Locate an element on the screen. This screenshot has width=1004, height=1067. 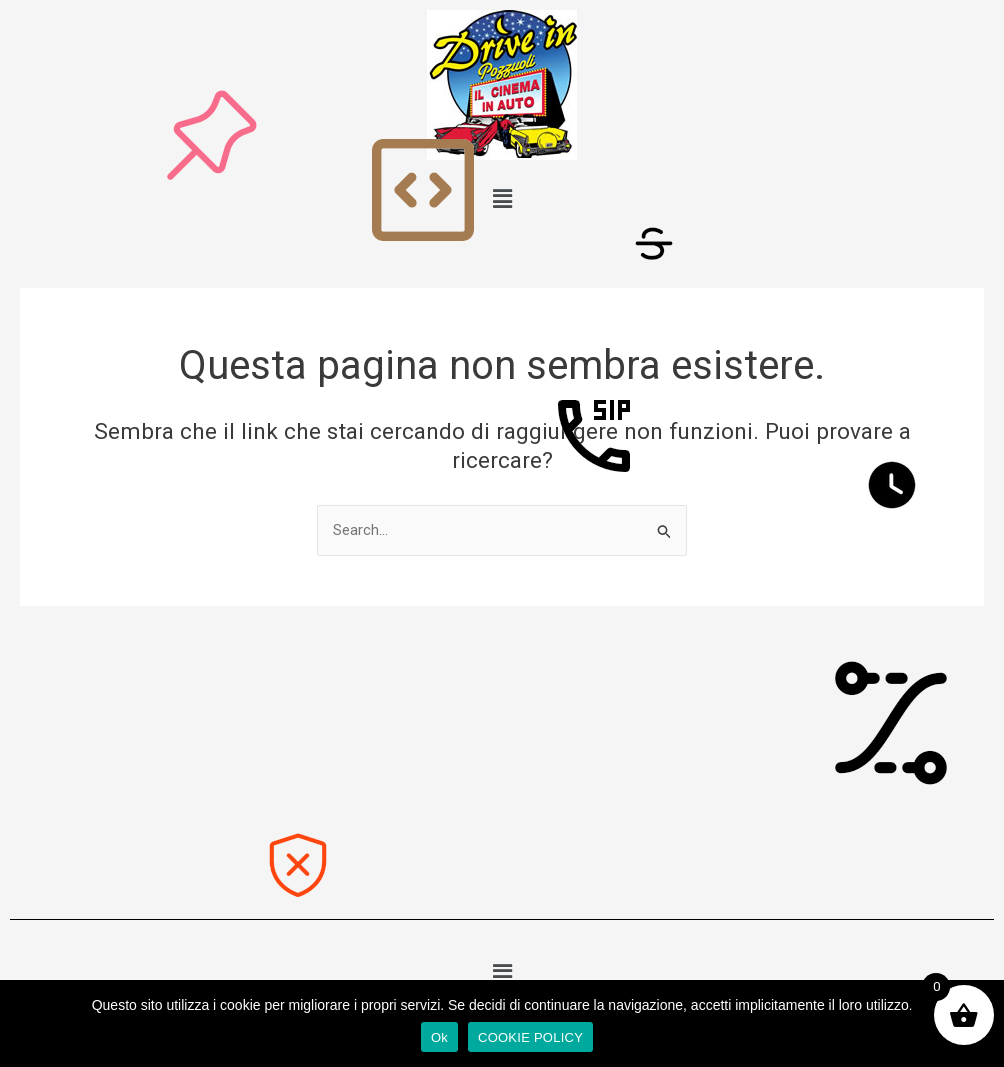
security check failed or blocked is located at coordinates (298, 866).